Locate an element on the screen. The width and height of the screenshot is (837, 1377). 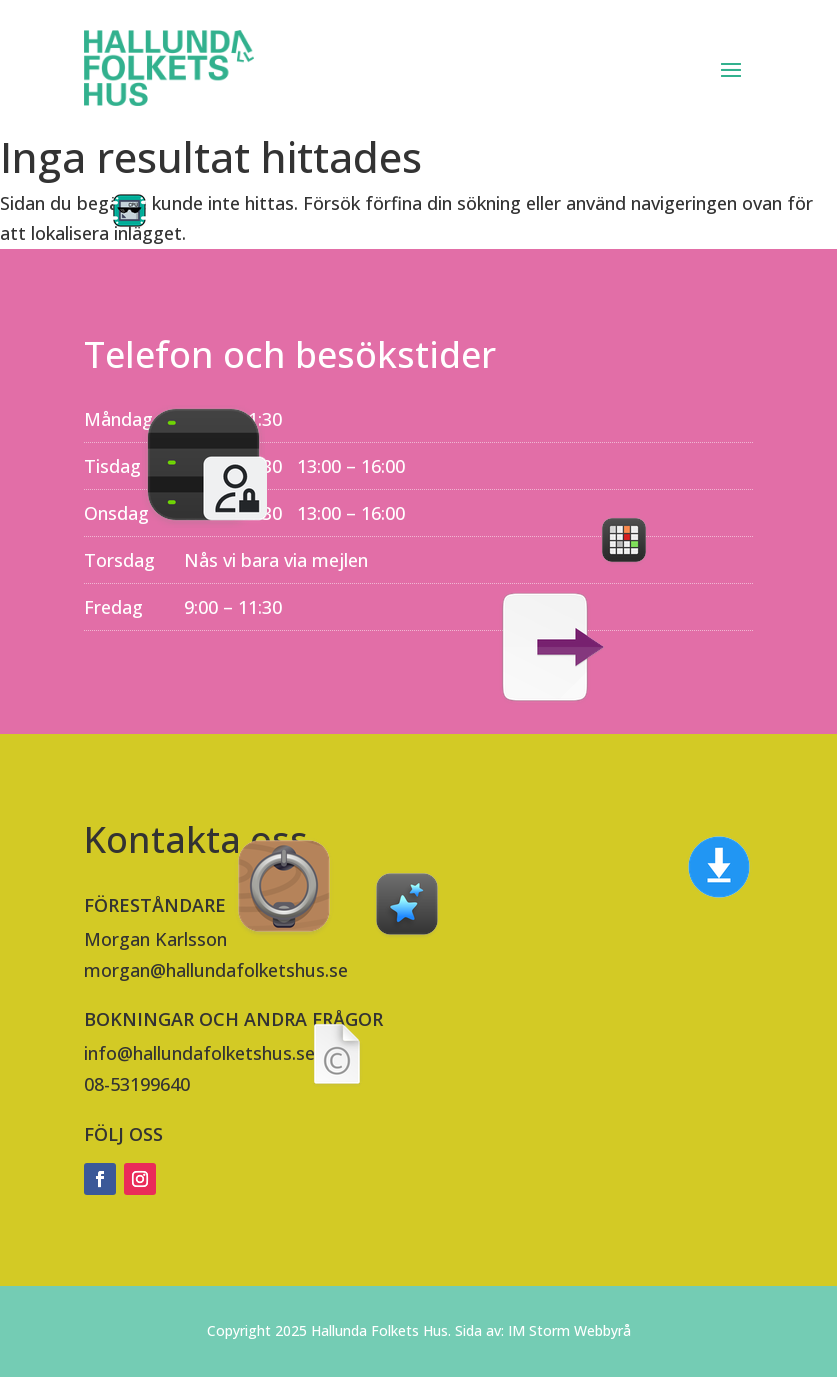
open DoorKnocker app is located at coordinates (284, 886).